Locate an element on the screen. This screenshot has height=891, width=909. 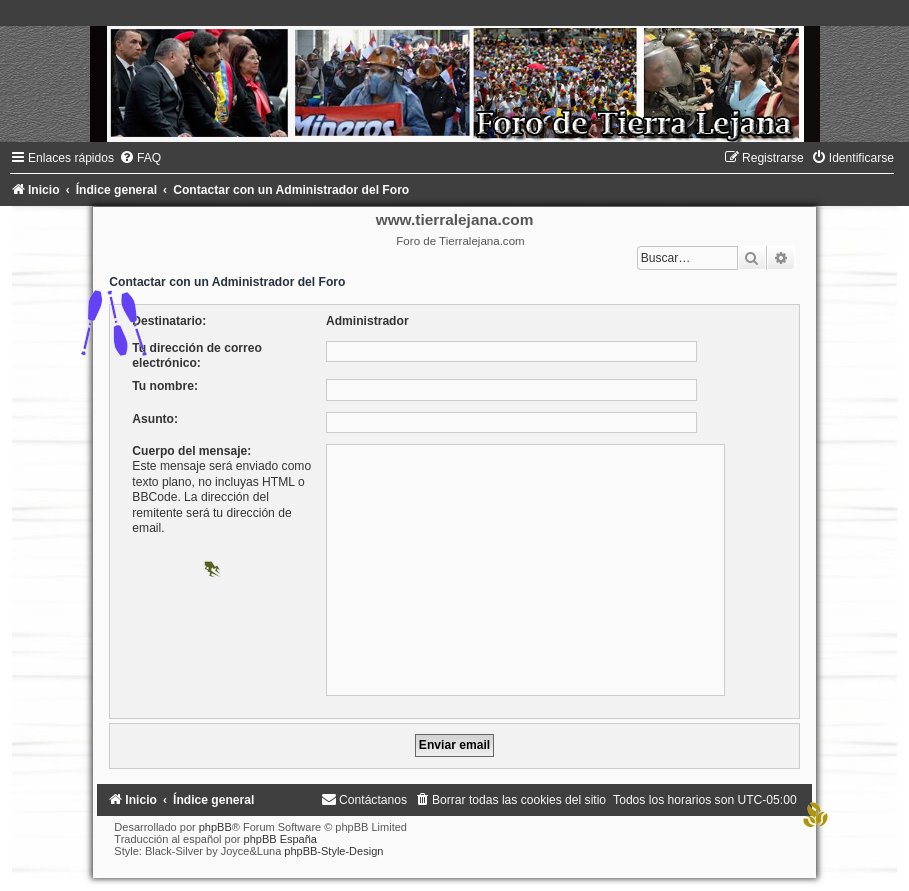
coffee or café-related feature is located at coordinates (815, 814).